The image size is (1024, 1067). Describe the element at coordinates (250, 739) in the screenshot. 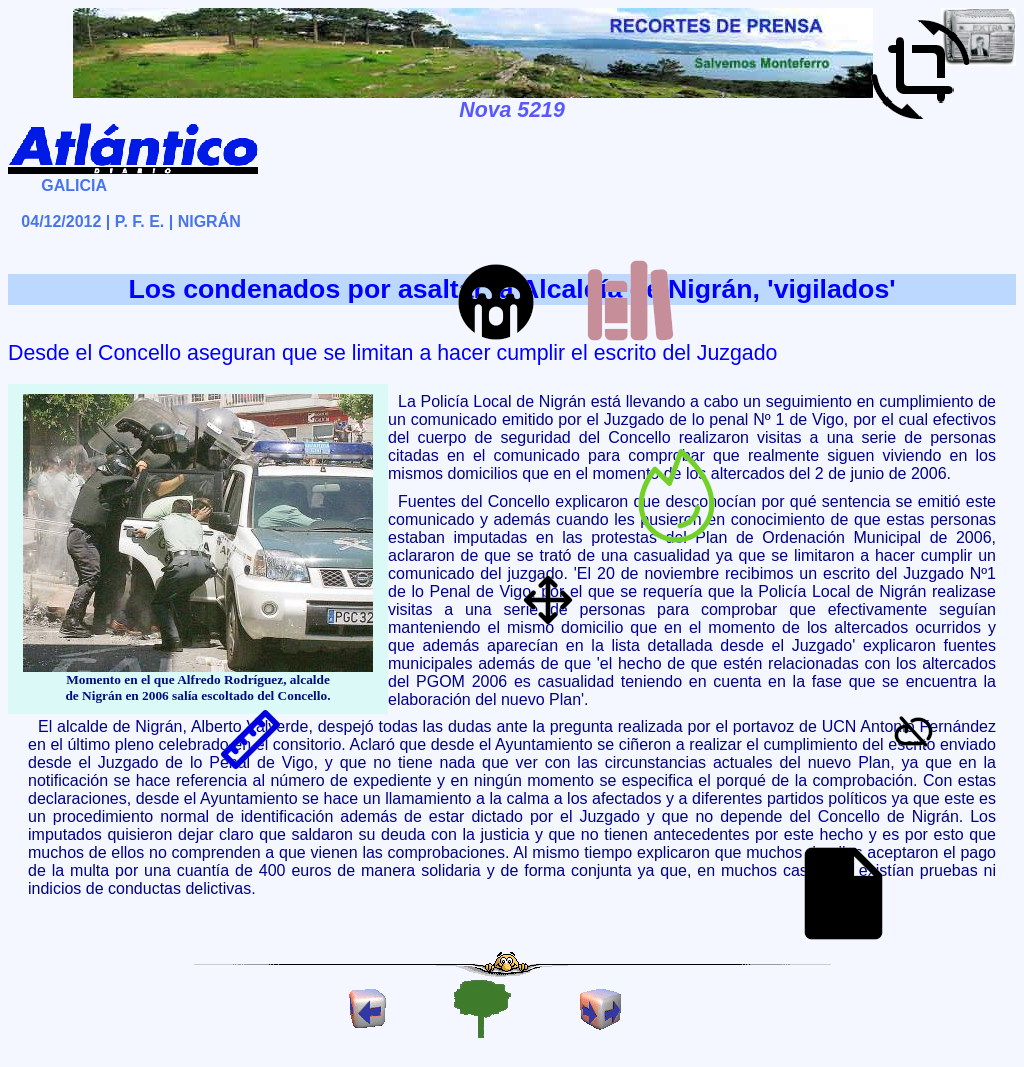

I see `access measurement tools` at that location.